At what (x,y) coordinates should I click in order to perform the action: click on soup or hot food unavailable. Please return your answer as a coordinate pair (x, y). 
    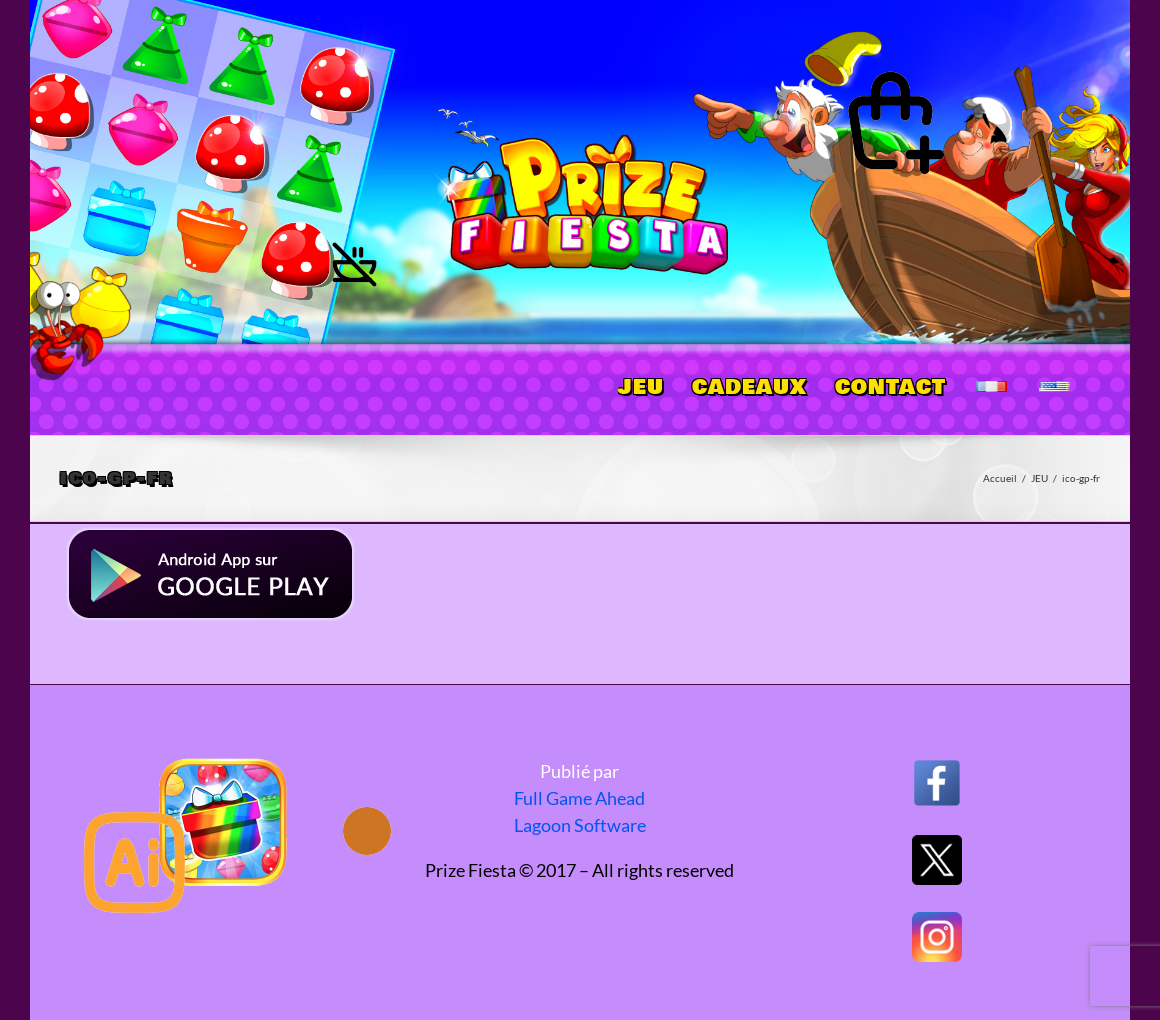
    Looking at the image, I should click on (354, 264).